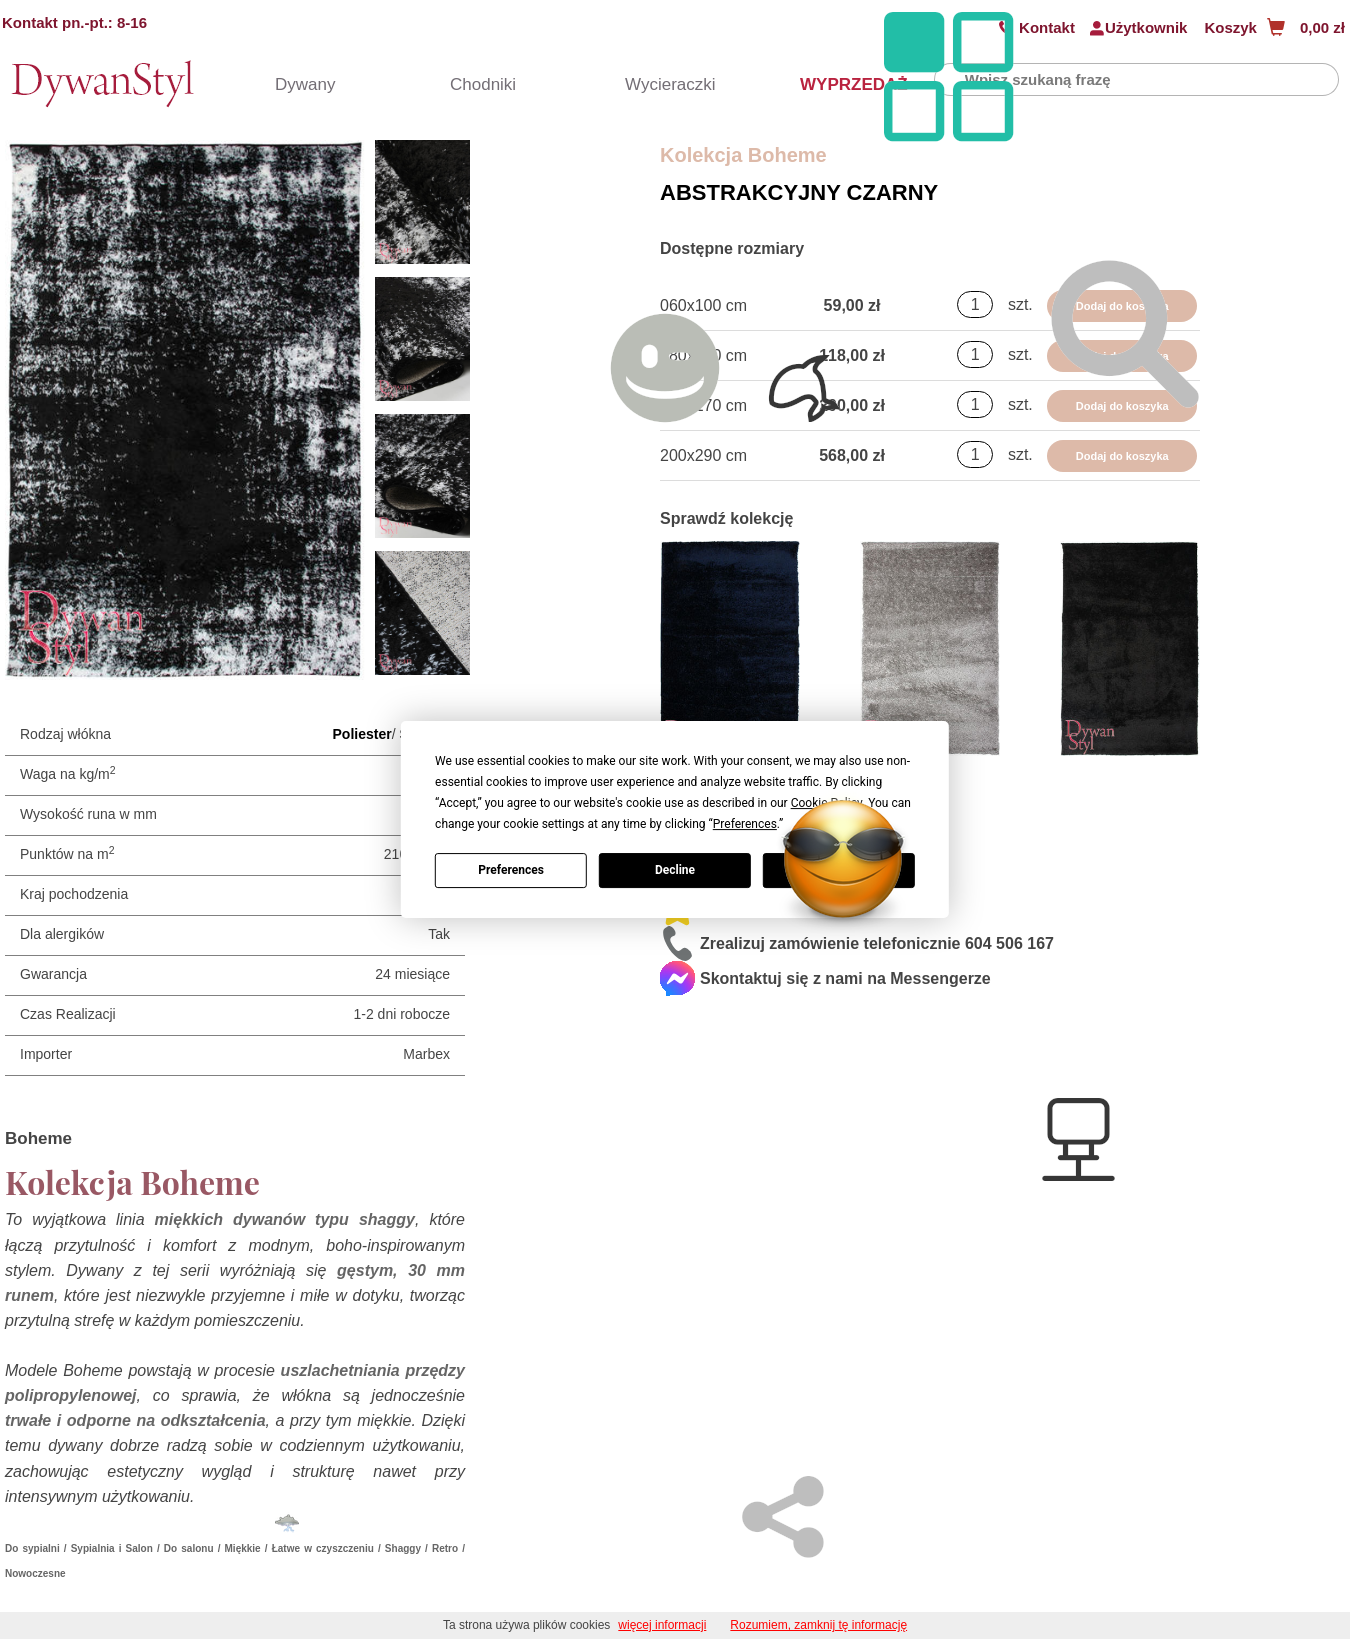  Describe the element at coordinates (843, 864) in the screenshot. I see `indicates a "cool" or confident mood in messaging` at that location.